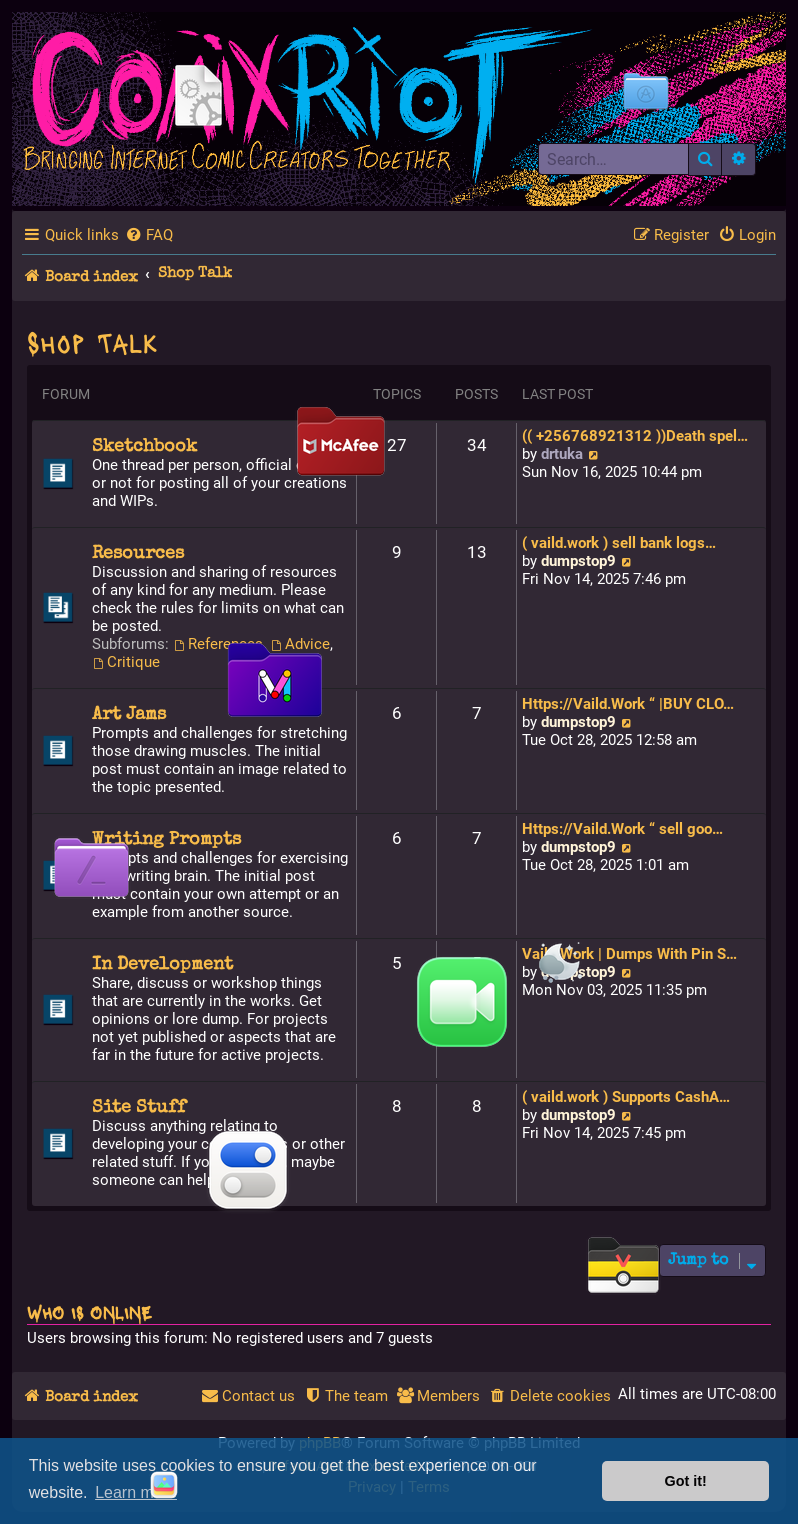 Image resolution: width=798 pixels, height=1524 pixels. Describe the element at coordinates (164, 1485) in the screenshot. I see `open imagefan reloaded photo viewer app` at that location.